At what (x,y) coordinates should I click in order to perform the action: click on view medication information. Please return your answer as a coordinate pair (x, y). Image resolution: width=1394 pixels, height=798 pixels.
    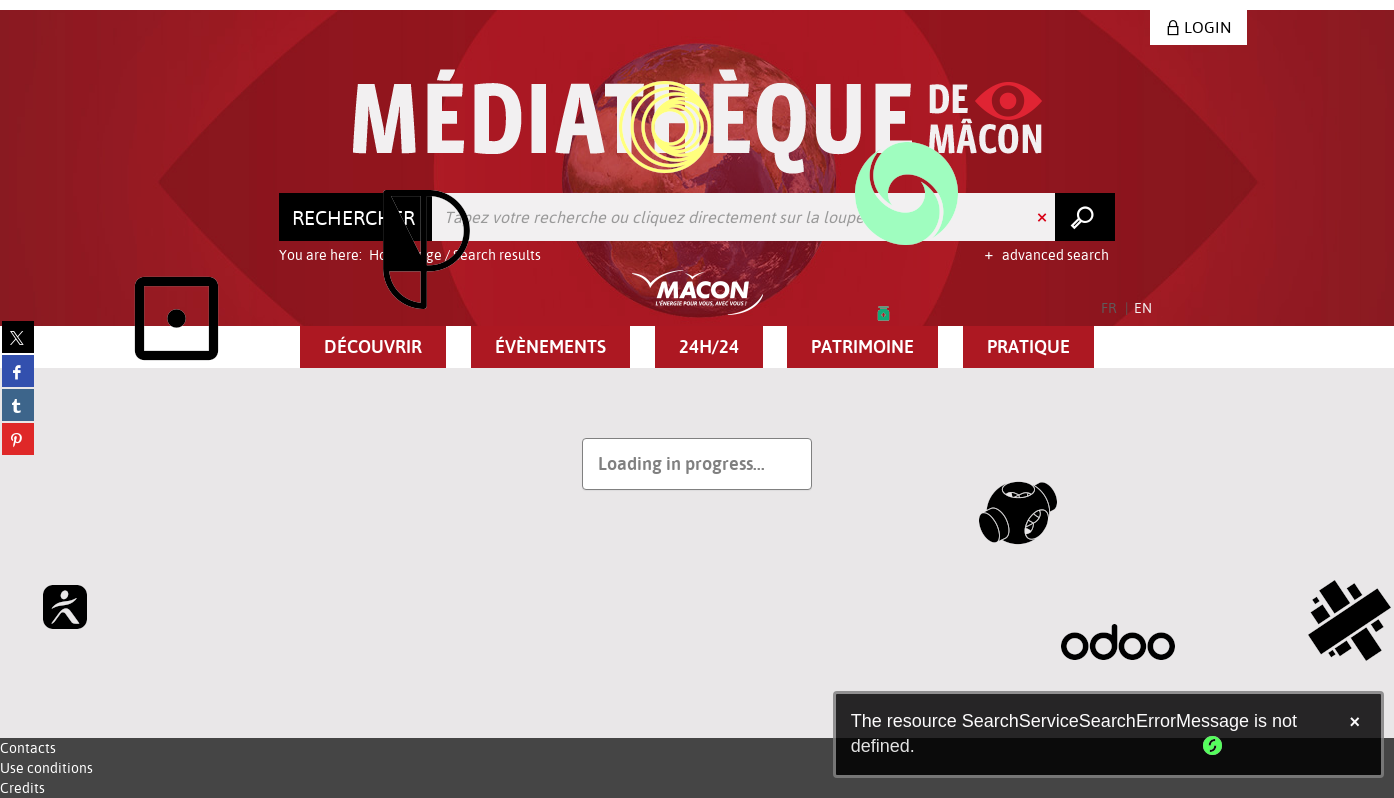
    Looking at the image, I should click on (883, 313).